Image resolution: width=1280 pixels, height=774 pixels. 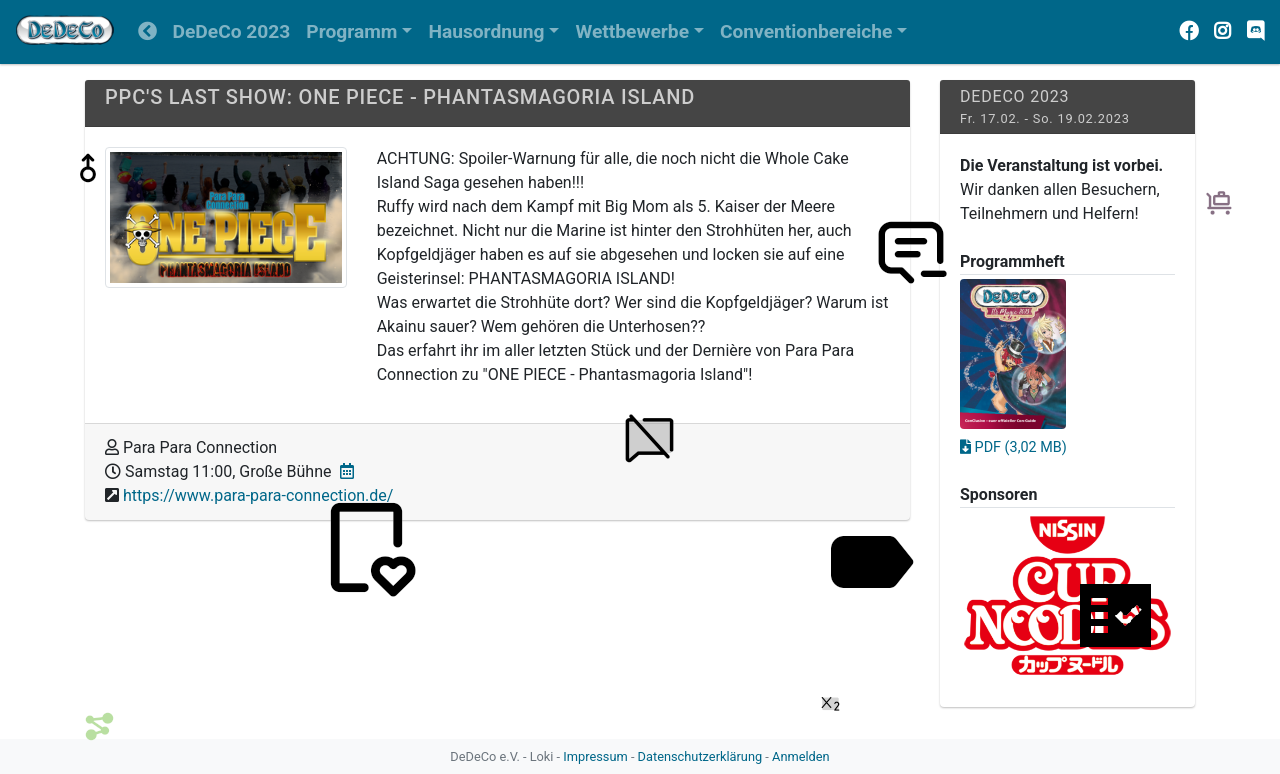 What do you see at coordinates (870, 562) in the screenshot?
I see `add a label or tag to an item` at bounding box center [870, 562].